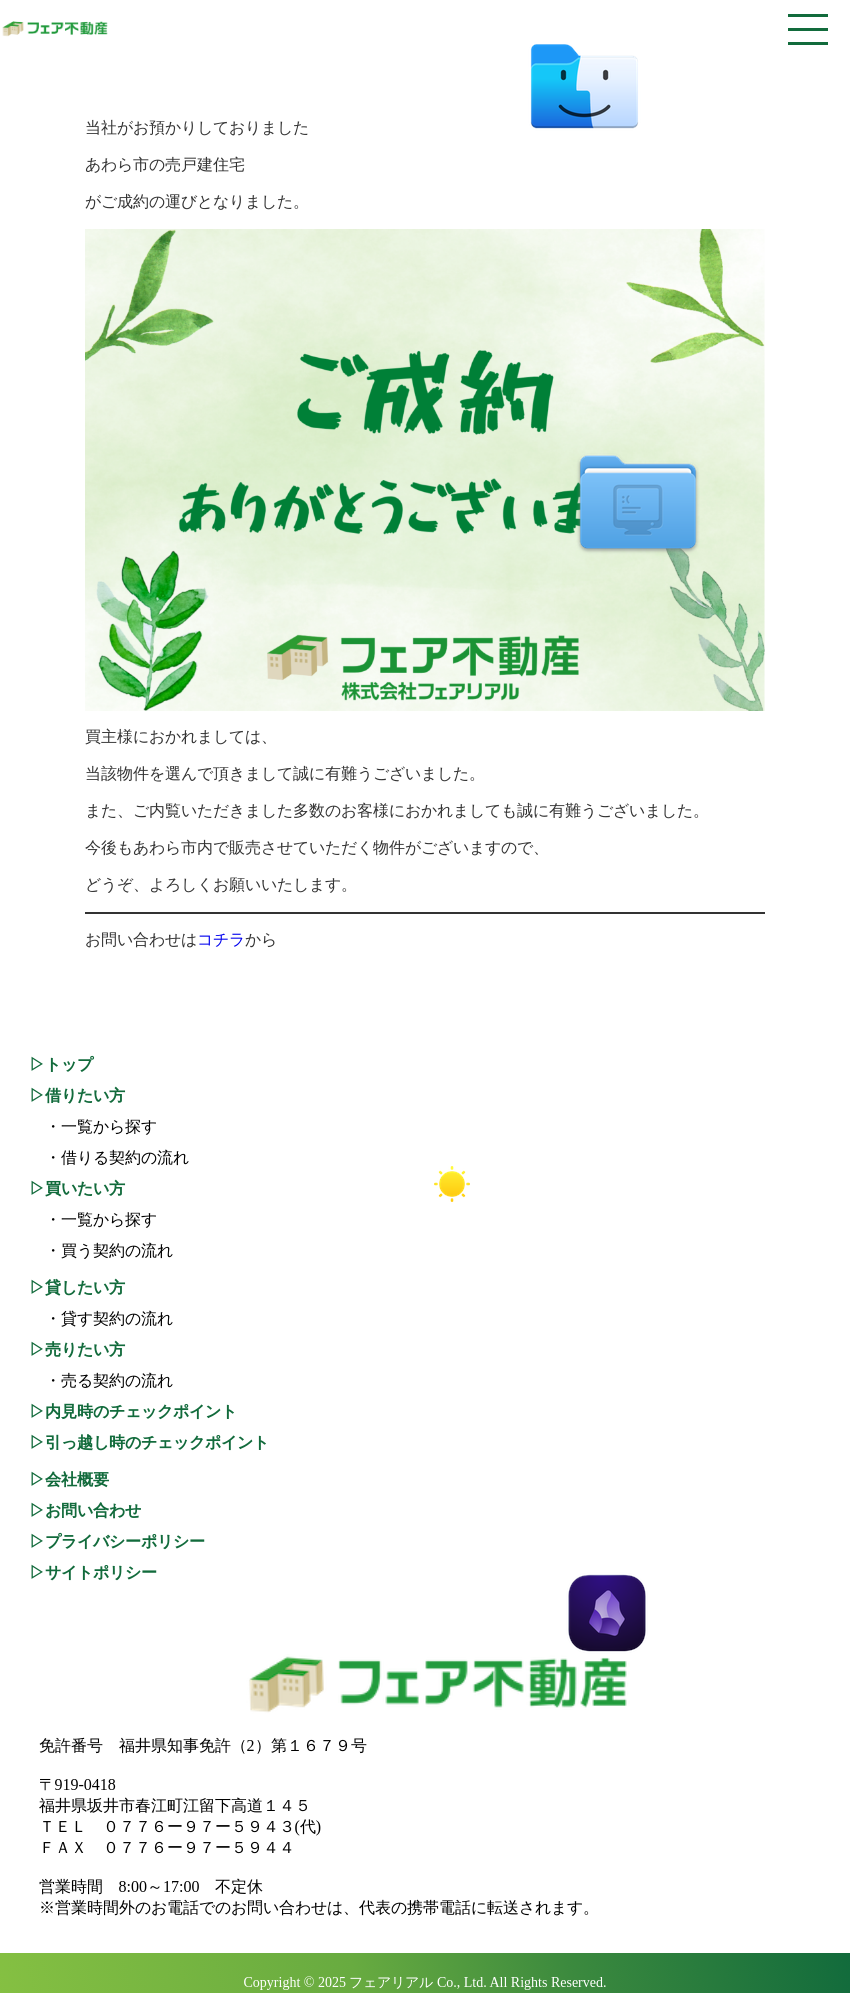 The width and height of the screenshot is (850, 1993). What do you see at coordinates (638, 502) in the screenshot?
I see `open PC or windows computer folder` at bounding box center [638, 502].